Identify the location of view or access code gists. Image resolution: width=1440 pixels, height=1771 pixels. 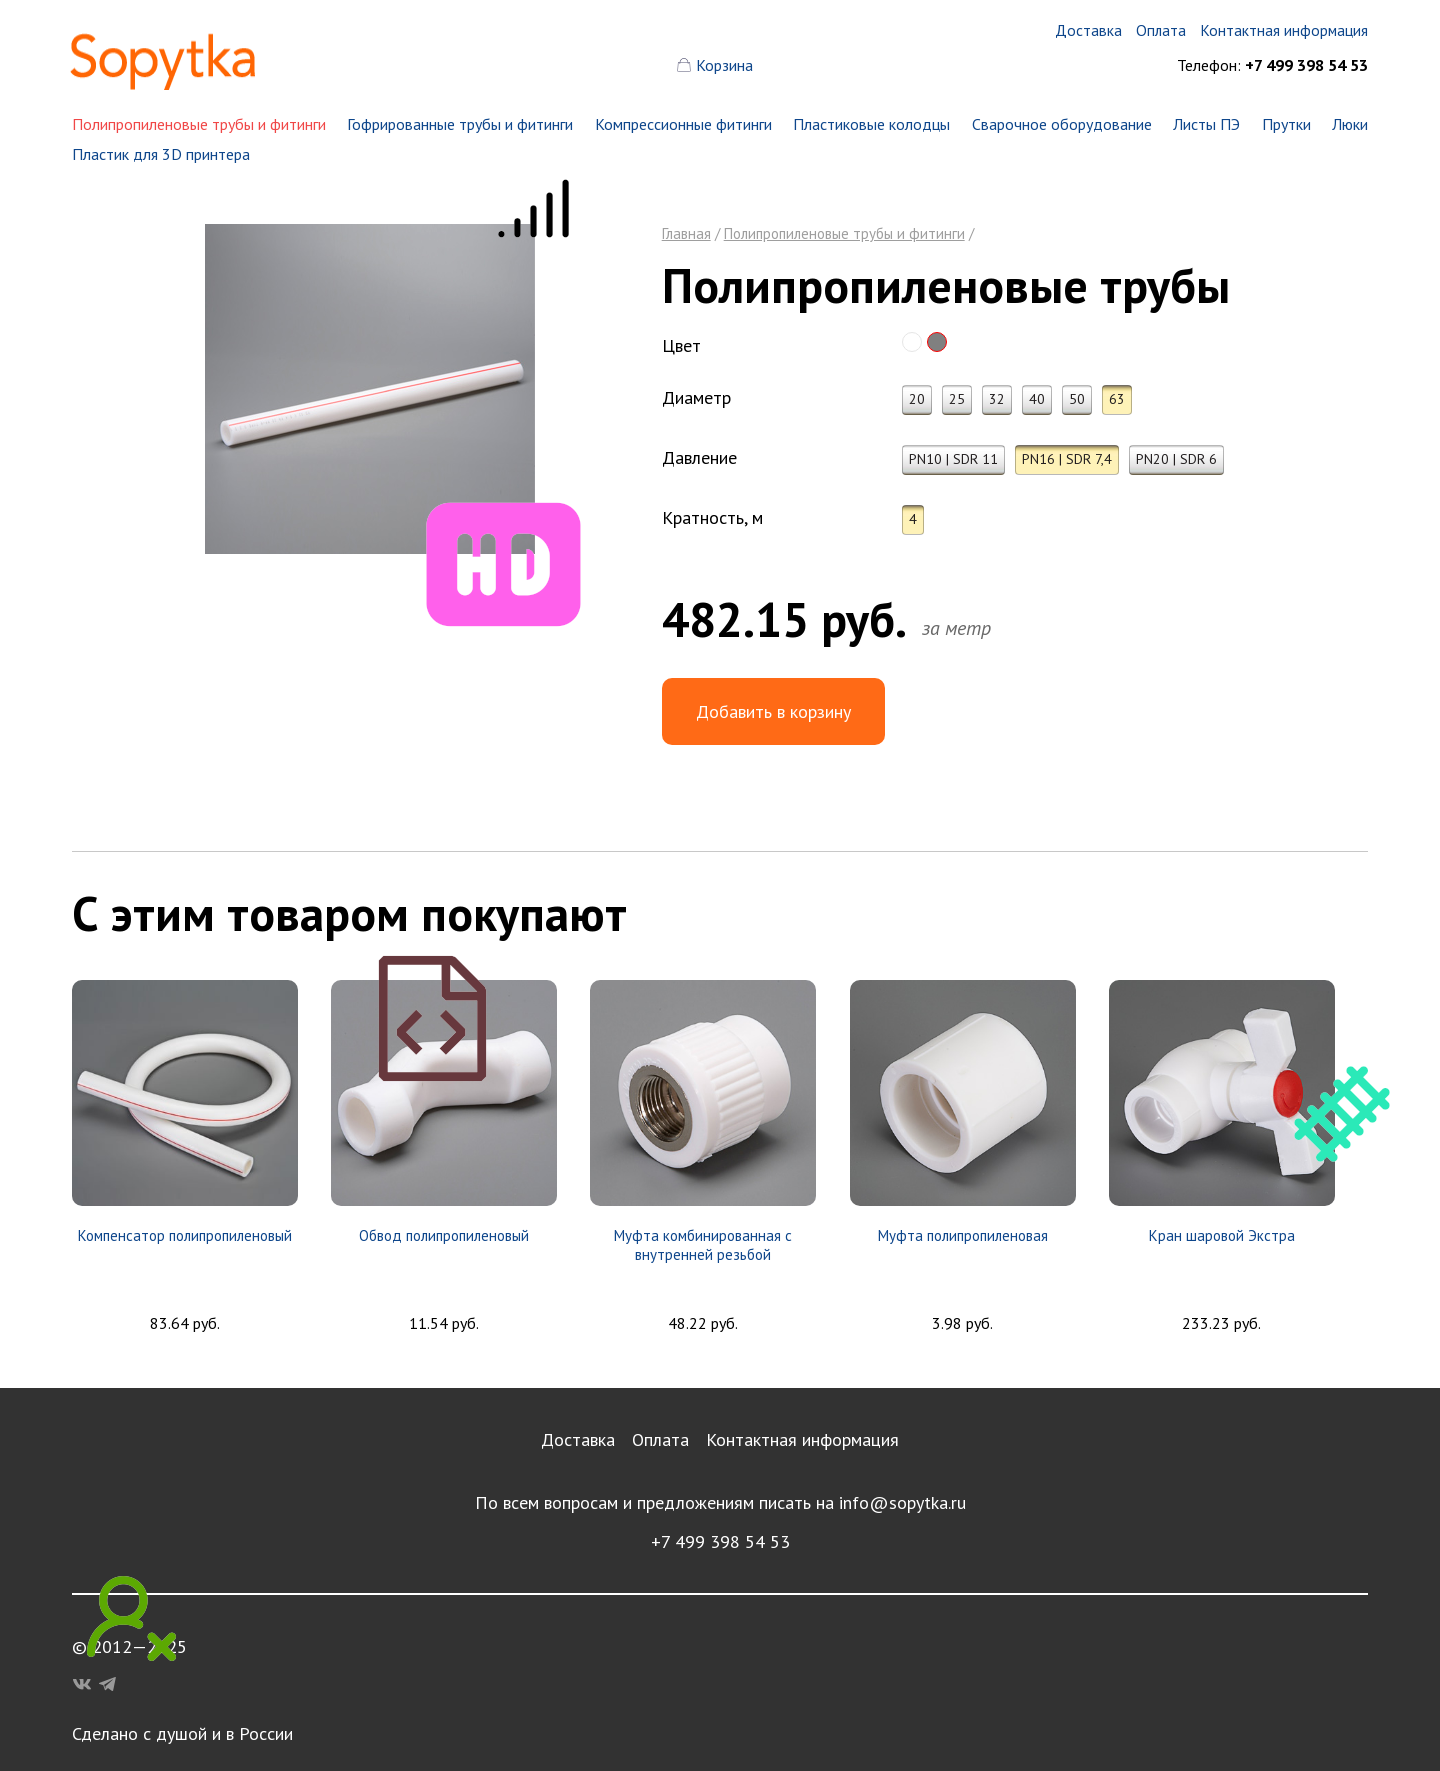
(432, 1018).